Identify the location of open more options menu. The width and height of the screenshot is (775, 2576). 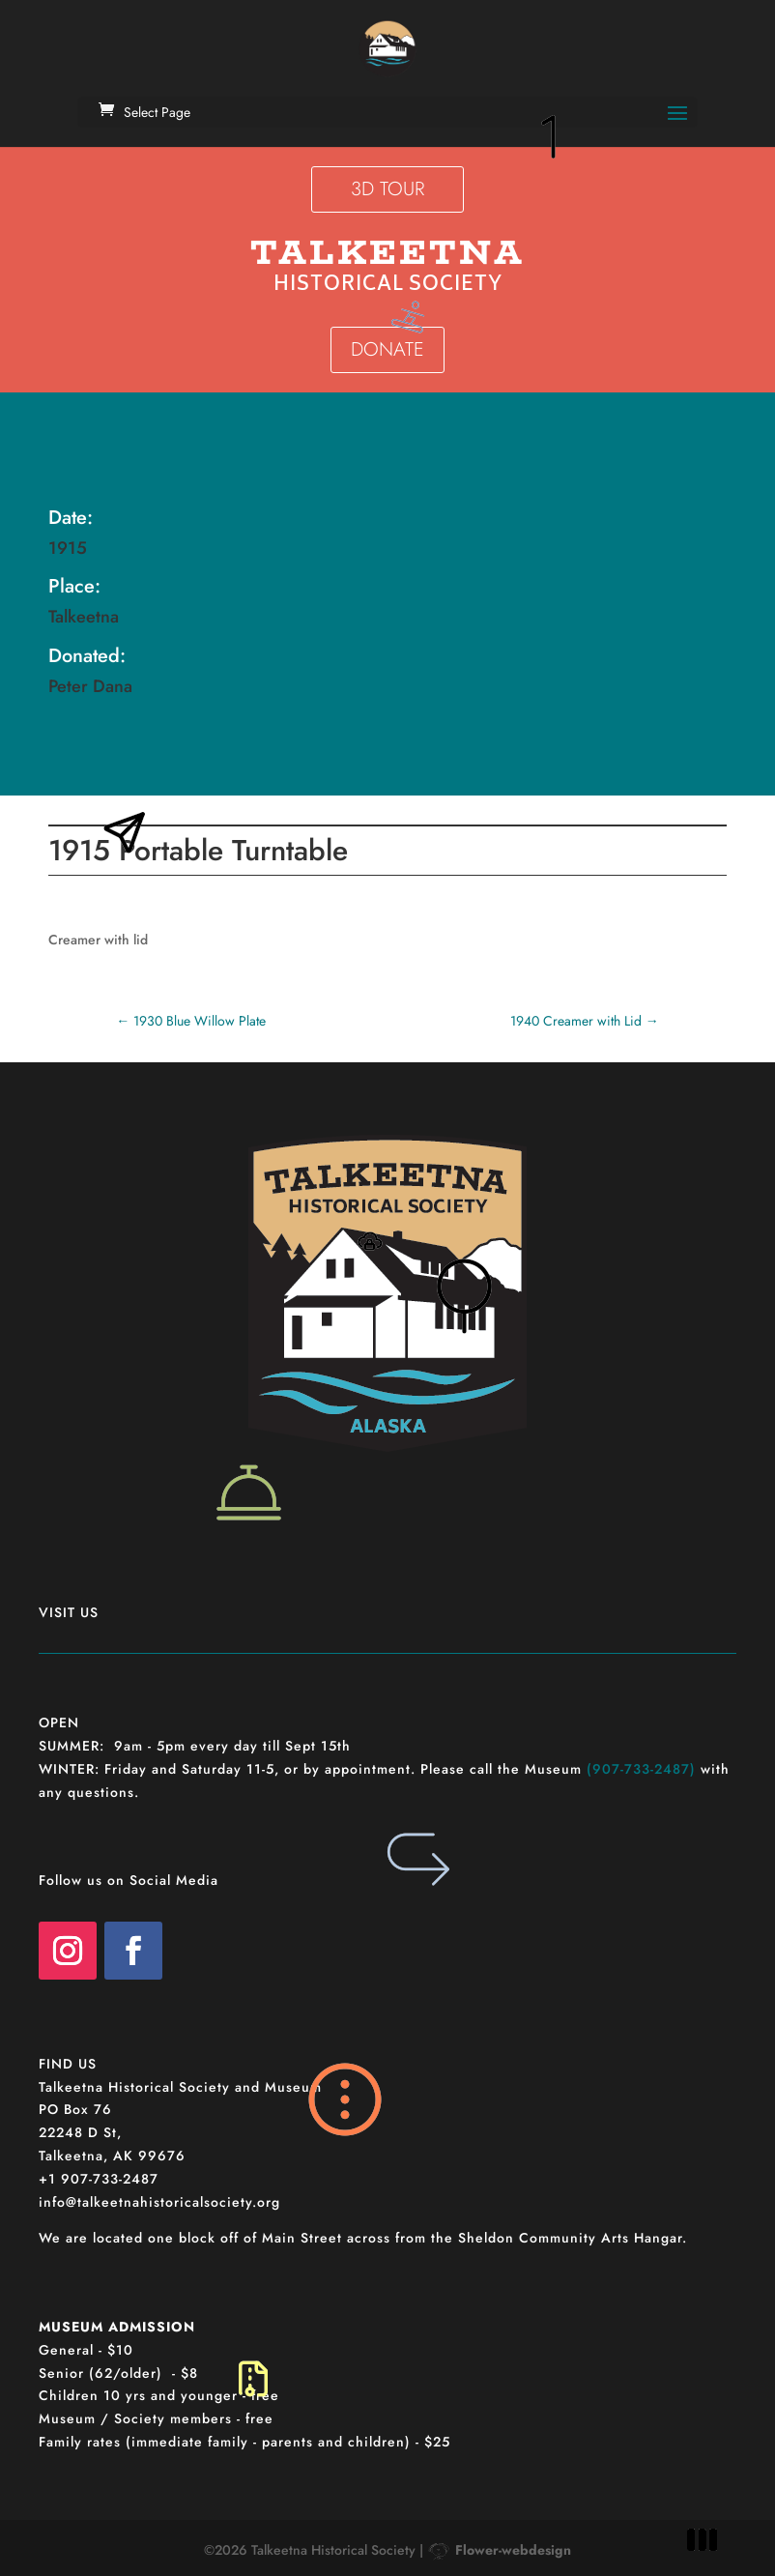
(345, 2099).